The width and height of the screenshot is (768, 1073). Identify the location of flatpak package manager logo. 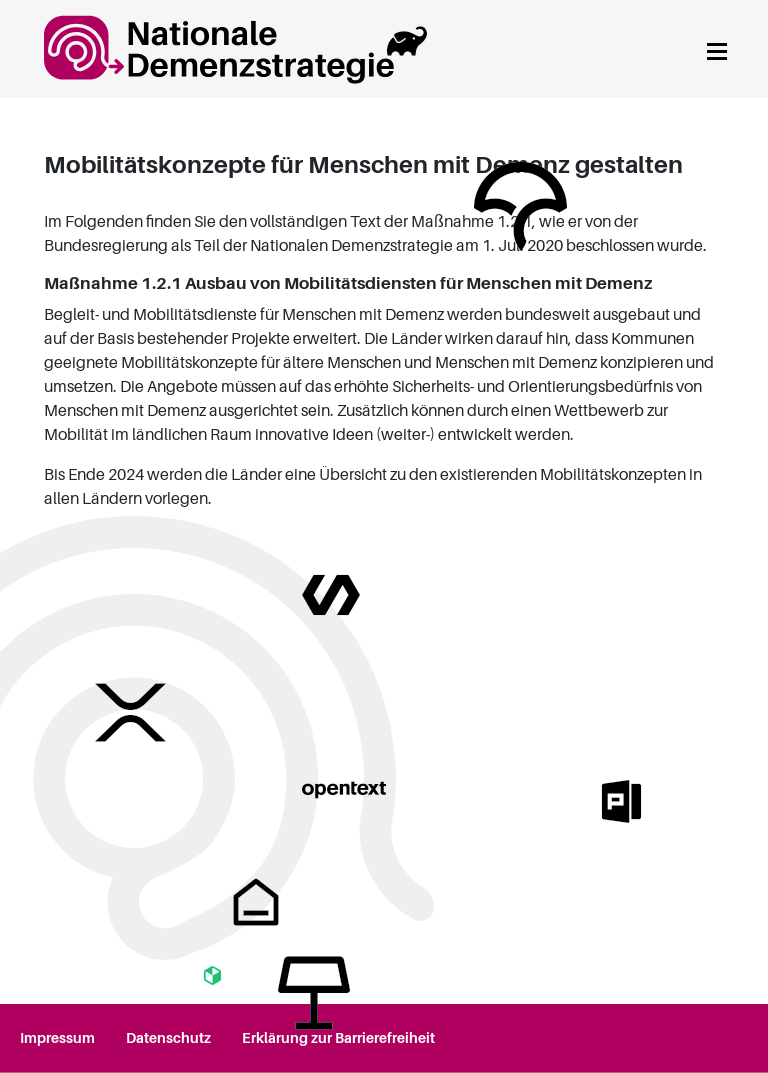
(212, 975).